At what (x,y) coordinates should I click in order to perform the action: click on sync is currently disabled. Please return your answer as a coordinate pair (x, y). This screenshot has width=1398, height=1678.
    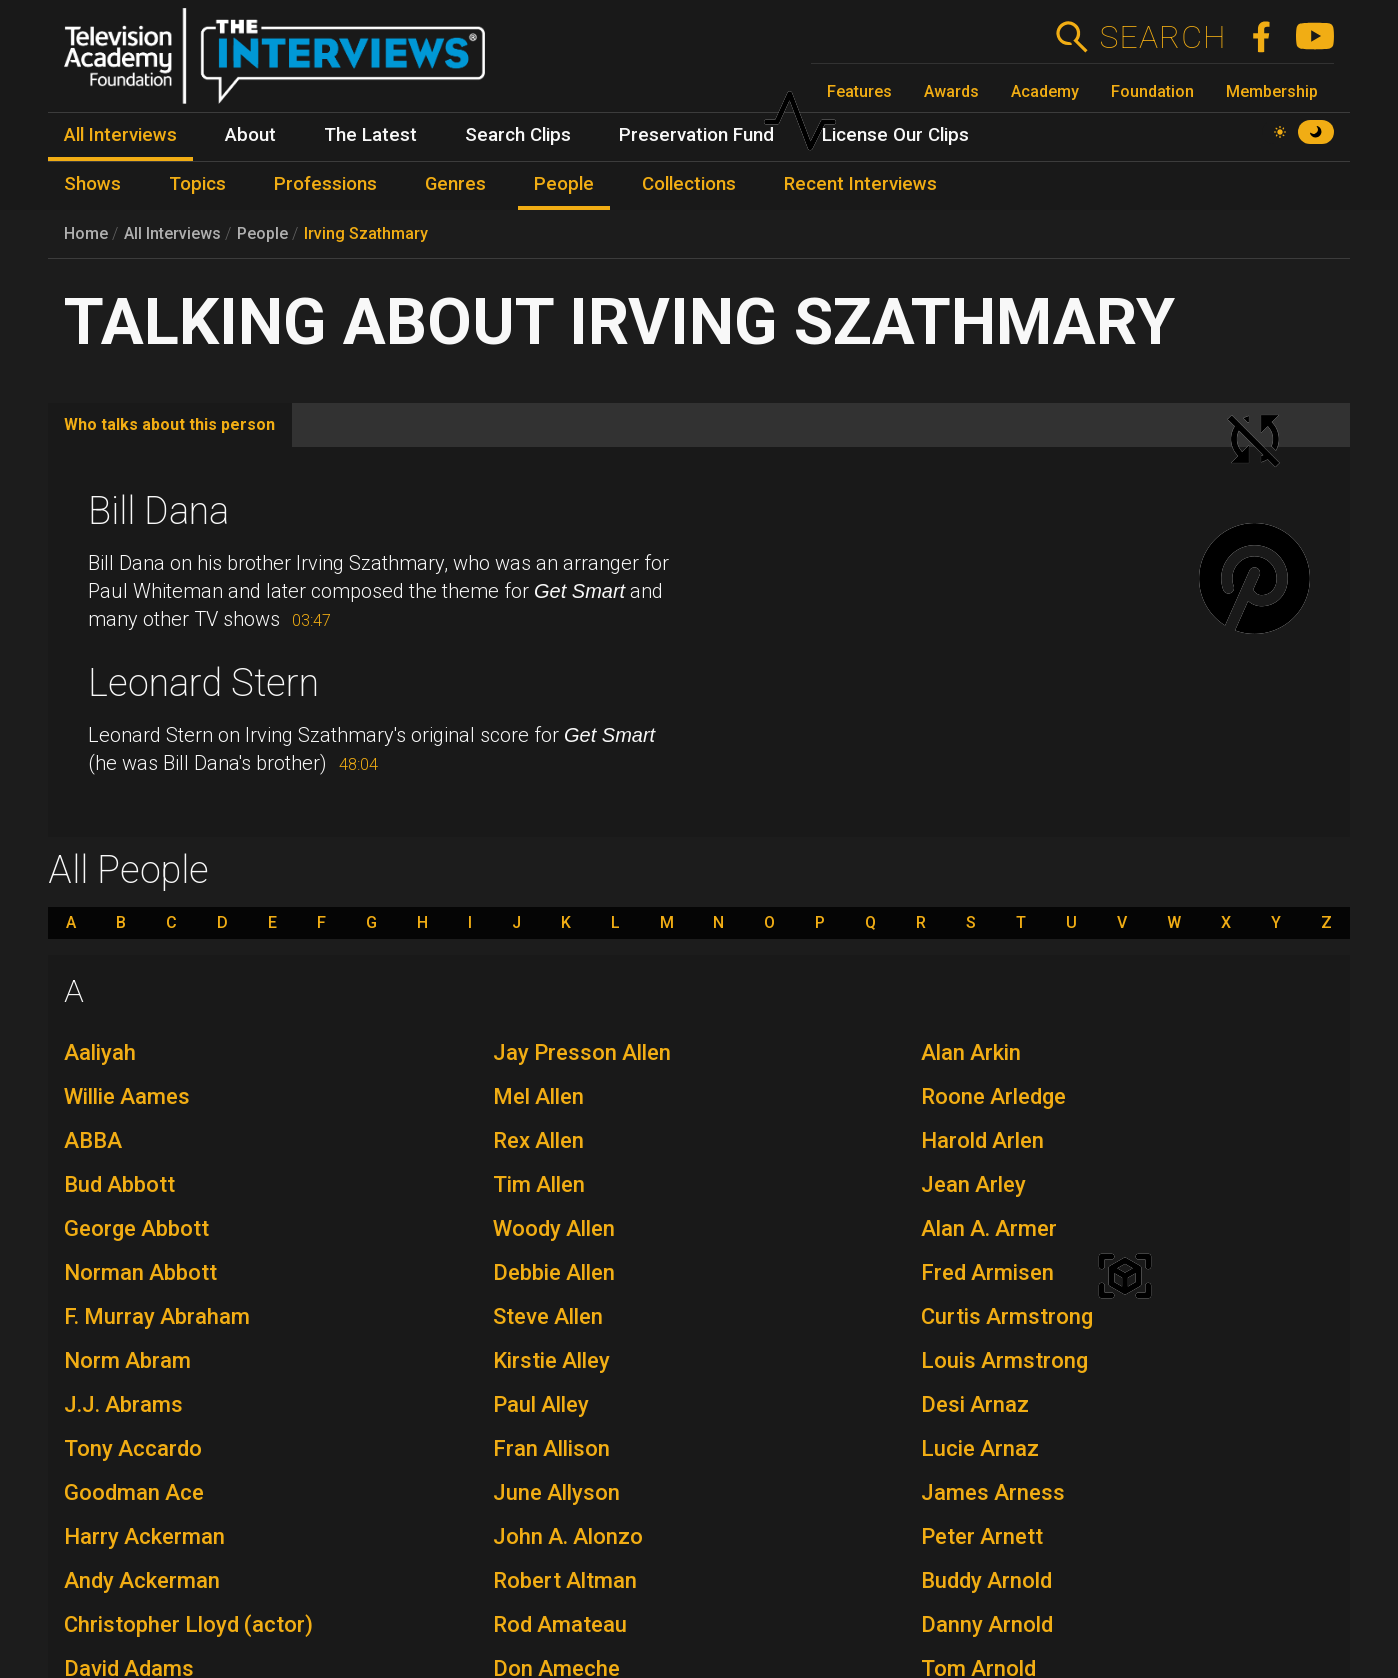
    Looking at the image, I should click on (1255, 439).